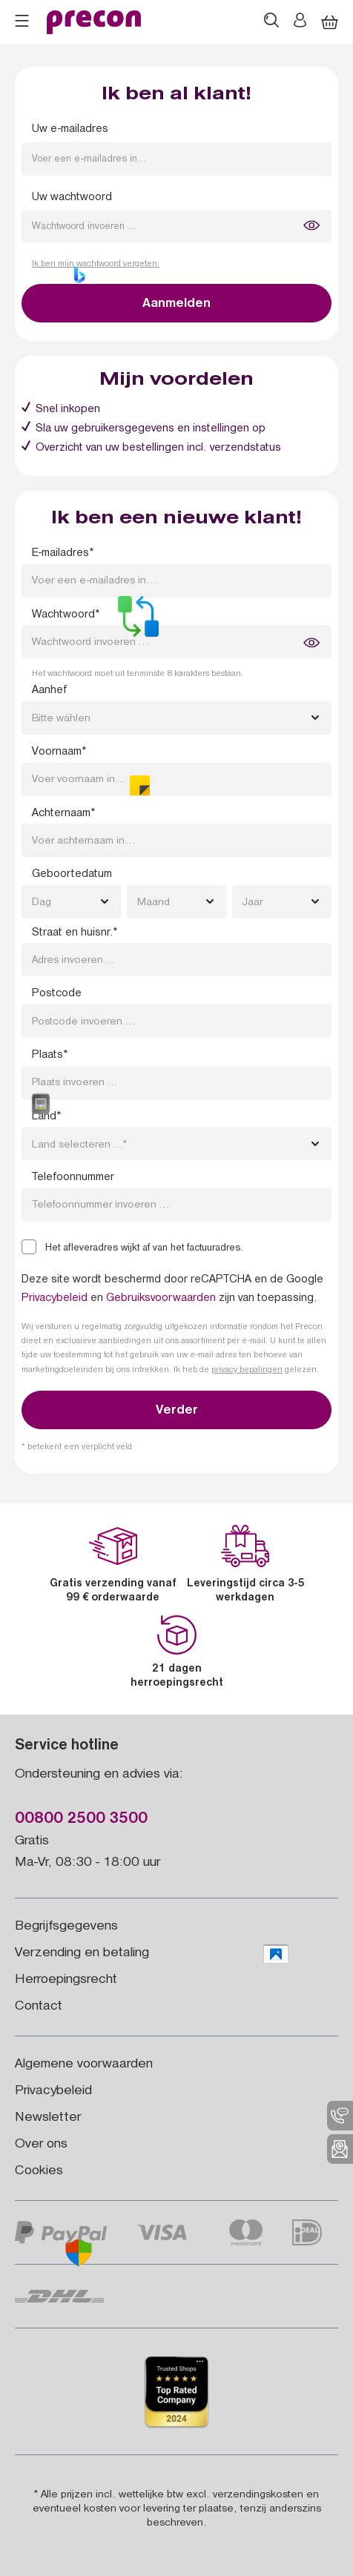 The width and height of the screenshot is (353, 2576). What do you see at coordinates (79, 2253) in the screenshot?
I see `indicates Windows Firewall protection is active` at bounding box center [79, 2253].